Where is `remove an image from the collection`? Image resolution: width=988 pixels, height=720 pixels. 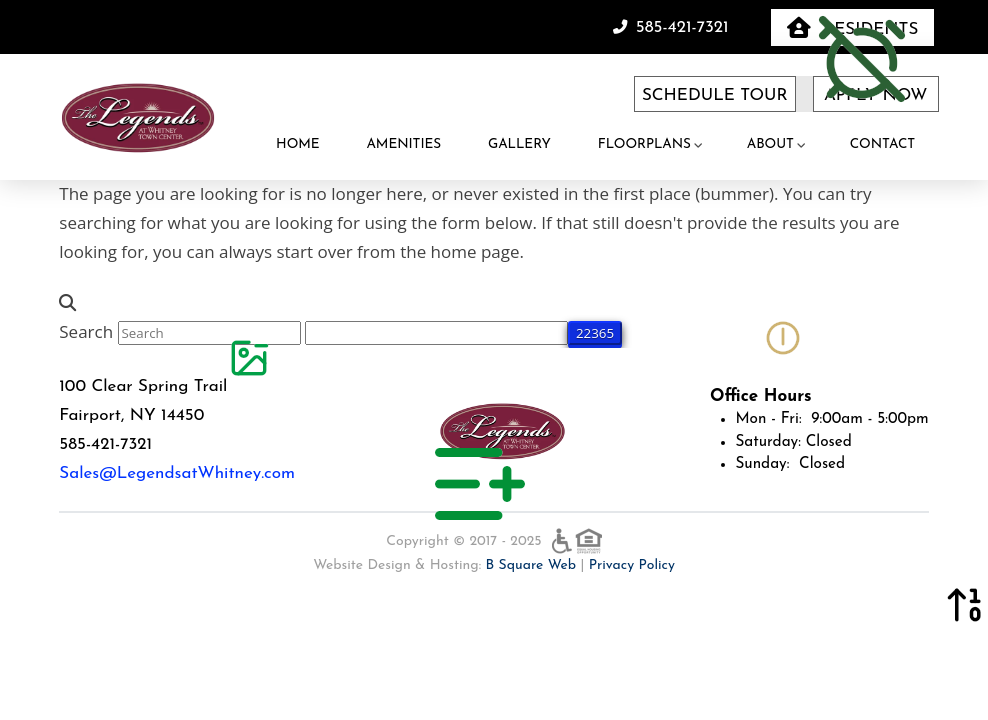
remove an image from the collection is located at coordinates (249, 358).